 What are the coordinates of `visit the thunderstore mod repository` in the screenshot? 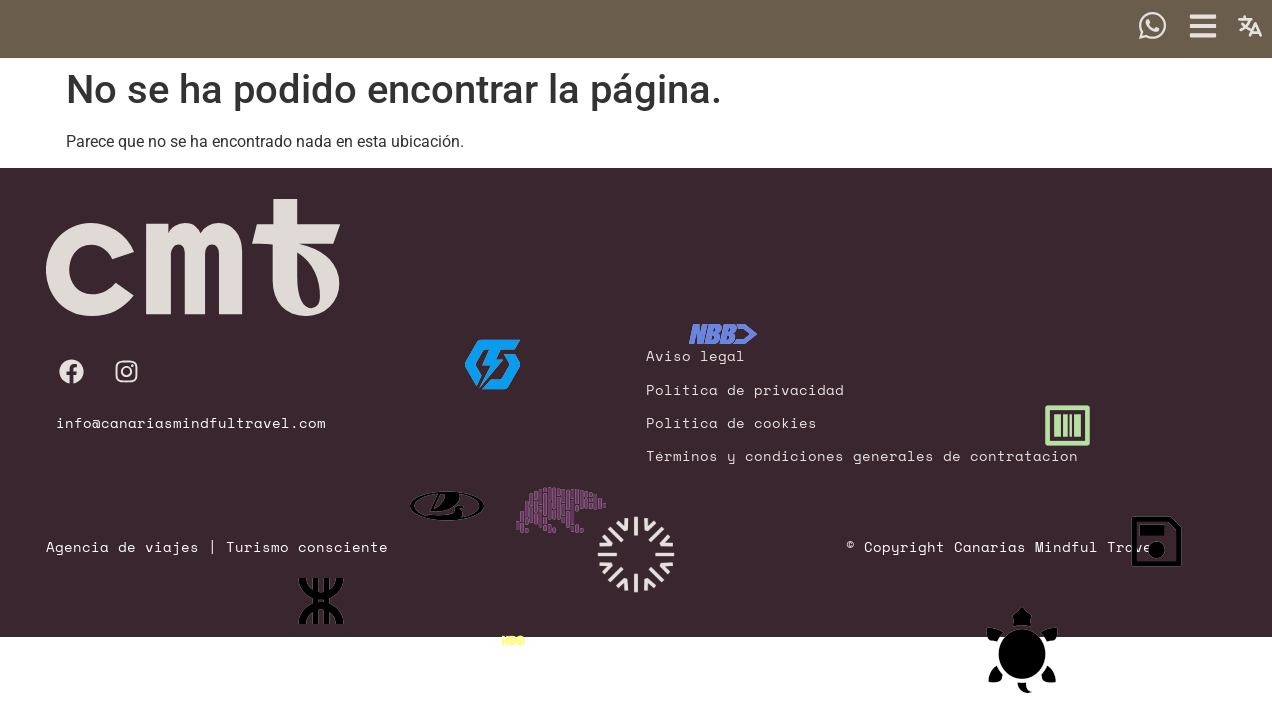 It's located at (492, 364).